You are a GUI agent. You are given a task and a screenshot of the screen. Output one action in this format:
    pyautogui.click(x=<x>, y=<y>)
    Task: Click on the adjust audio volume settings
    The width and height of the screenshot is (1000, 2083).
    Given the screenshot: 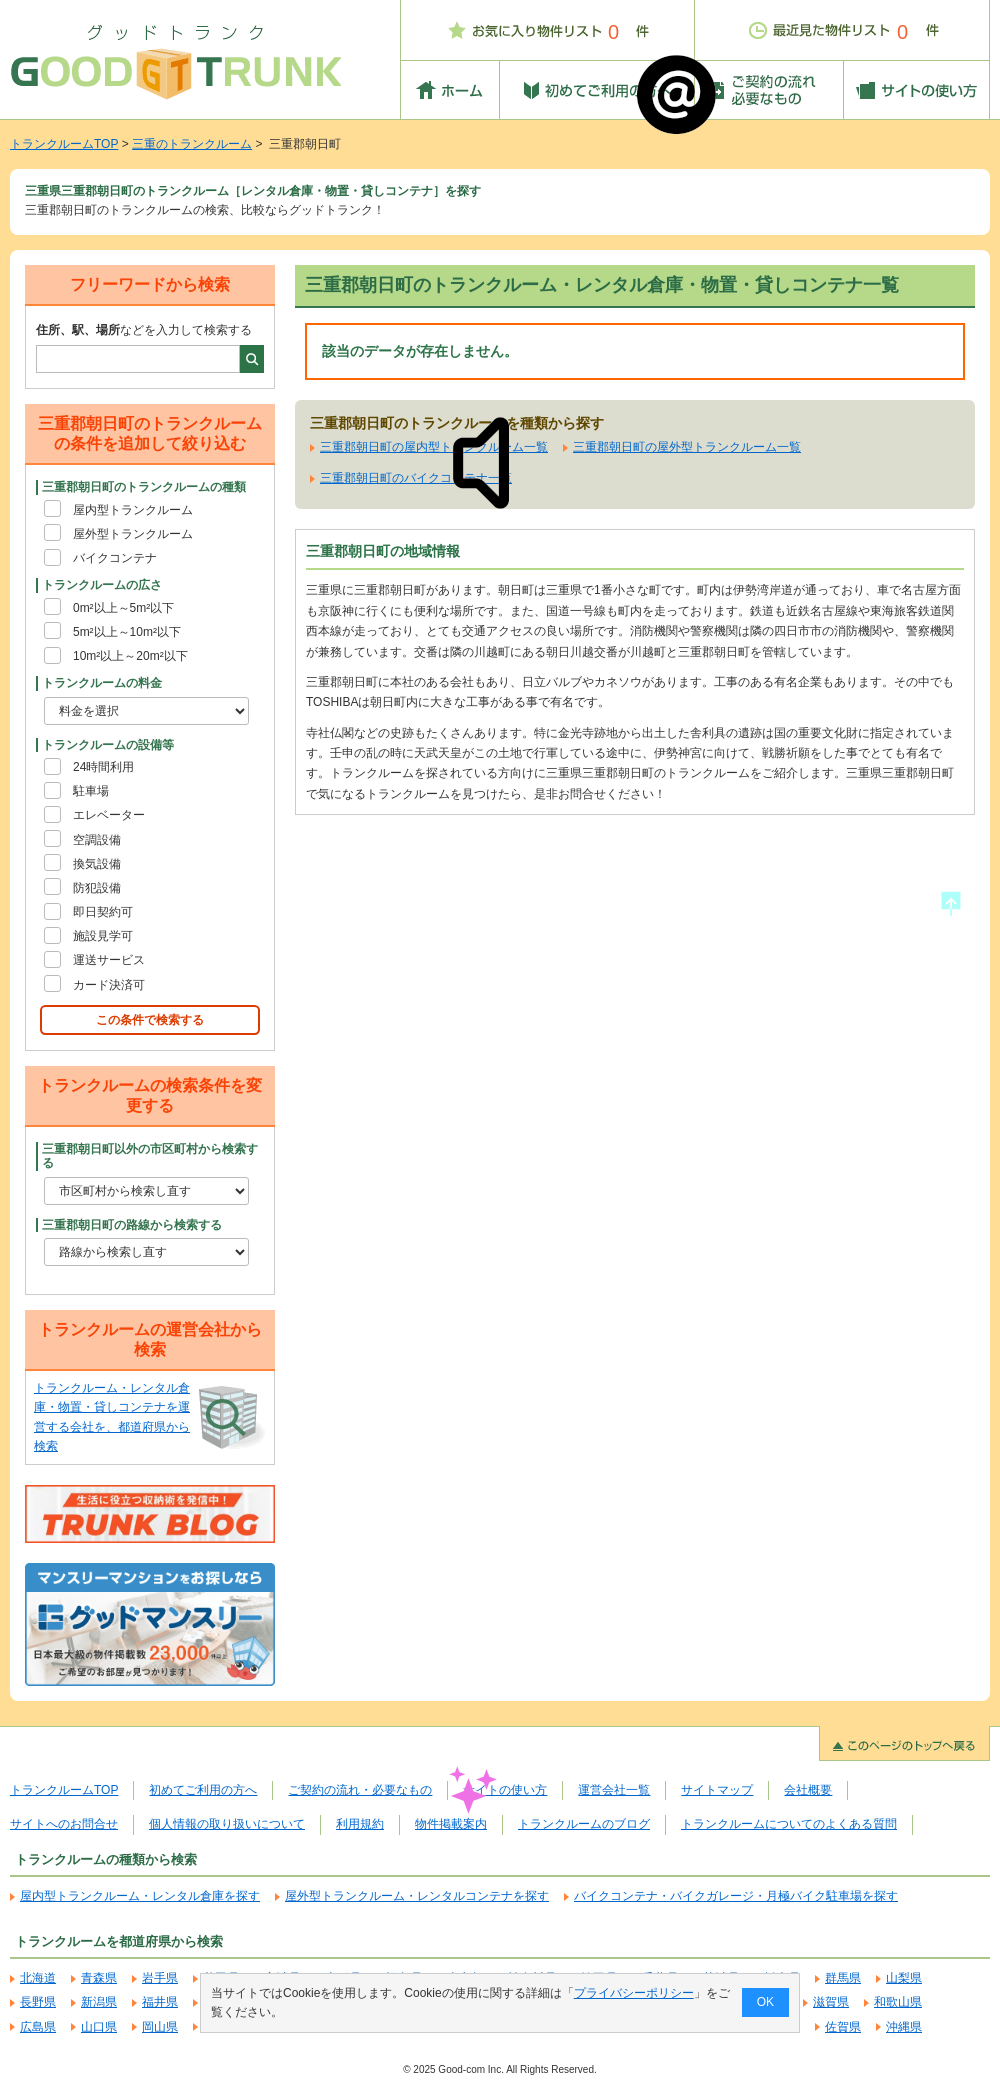 What is the action you would take?
    pyautogui.click(x=509, y=463)
    